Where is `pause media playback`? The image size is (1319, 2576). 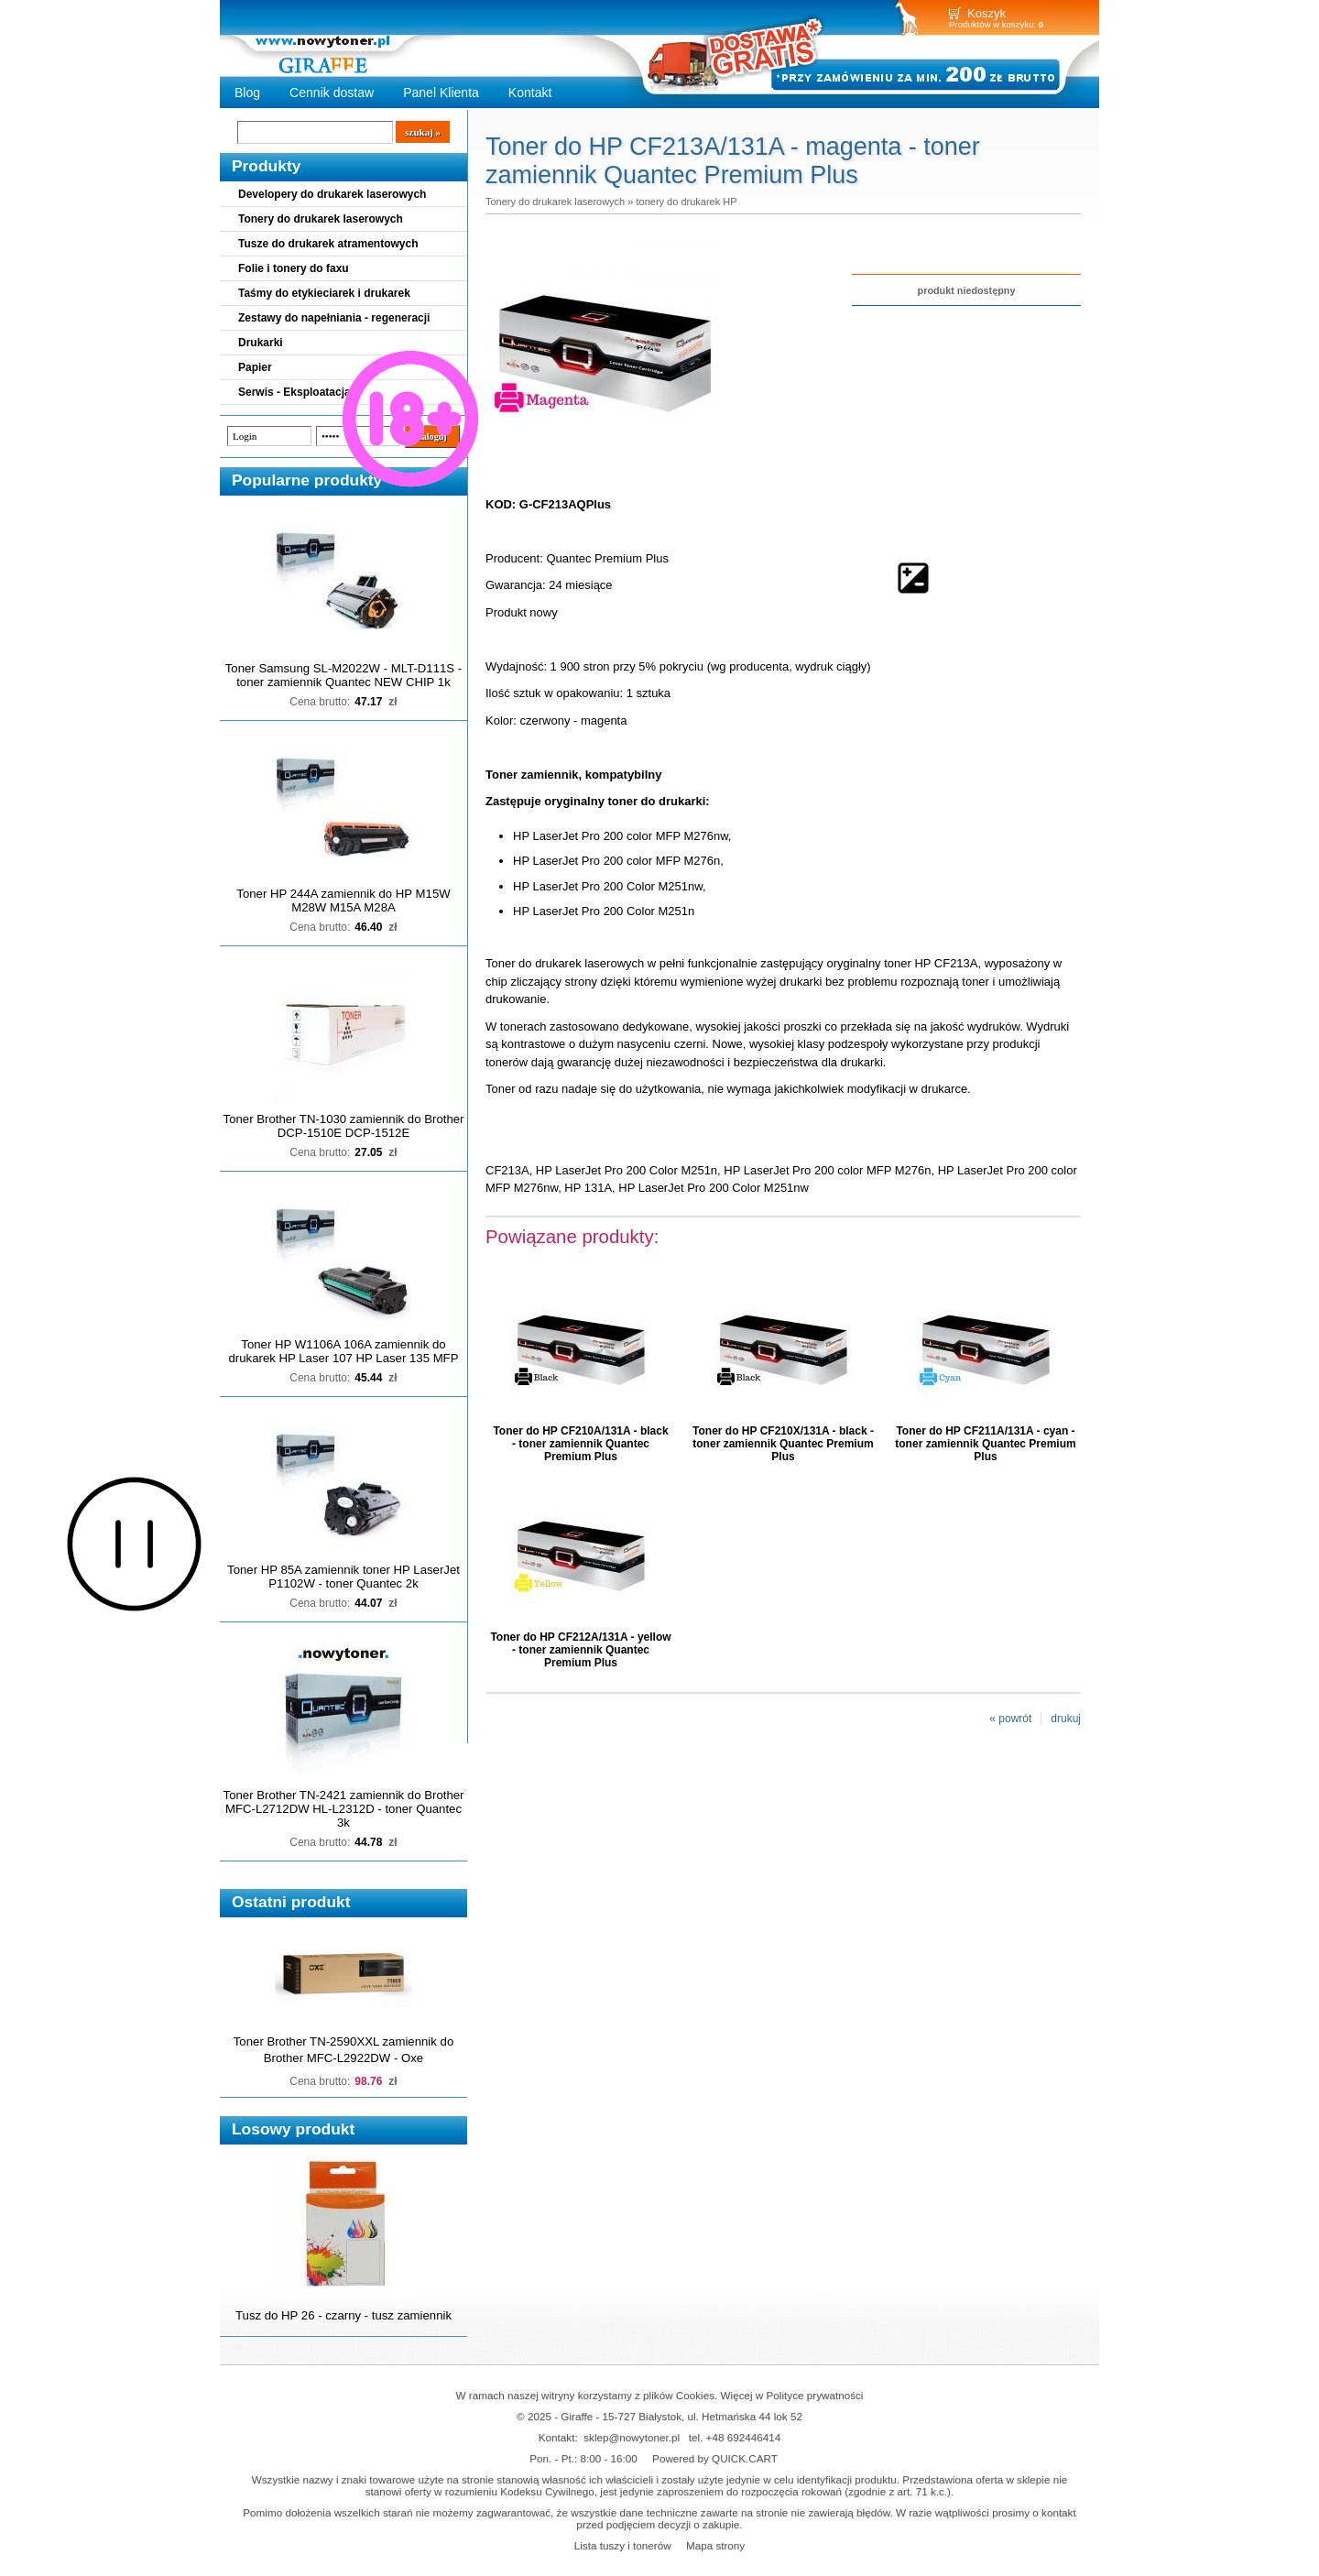 pause media playback is located at coordinates (134, 1544).